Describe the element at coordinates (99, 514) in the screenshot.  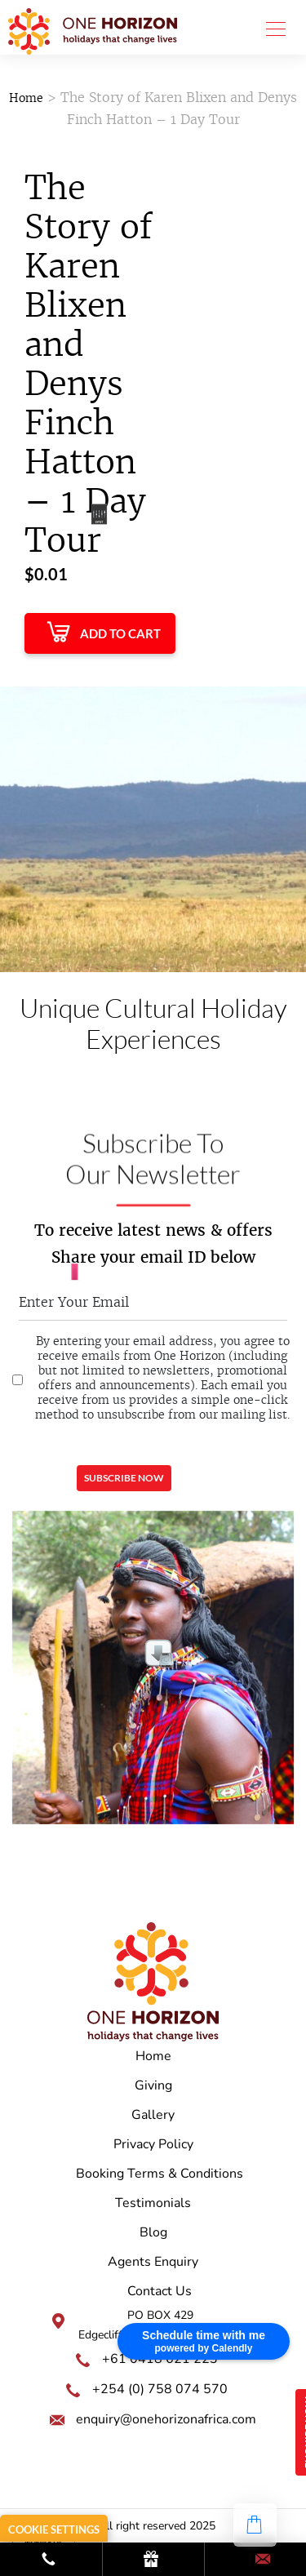
I see `open GarageBand audio mixing controls` at that location.